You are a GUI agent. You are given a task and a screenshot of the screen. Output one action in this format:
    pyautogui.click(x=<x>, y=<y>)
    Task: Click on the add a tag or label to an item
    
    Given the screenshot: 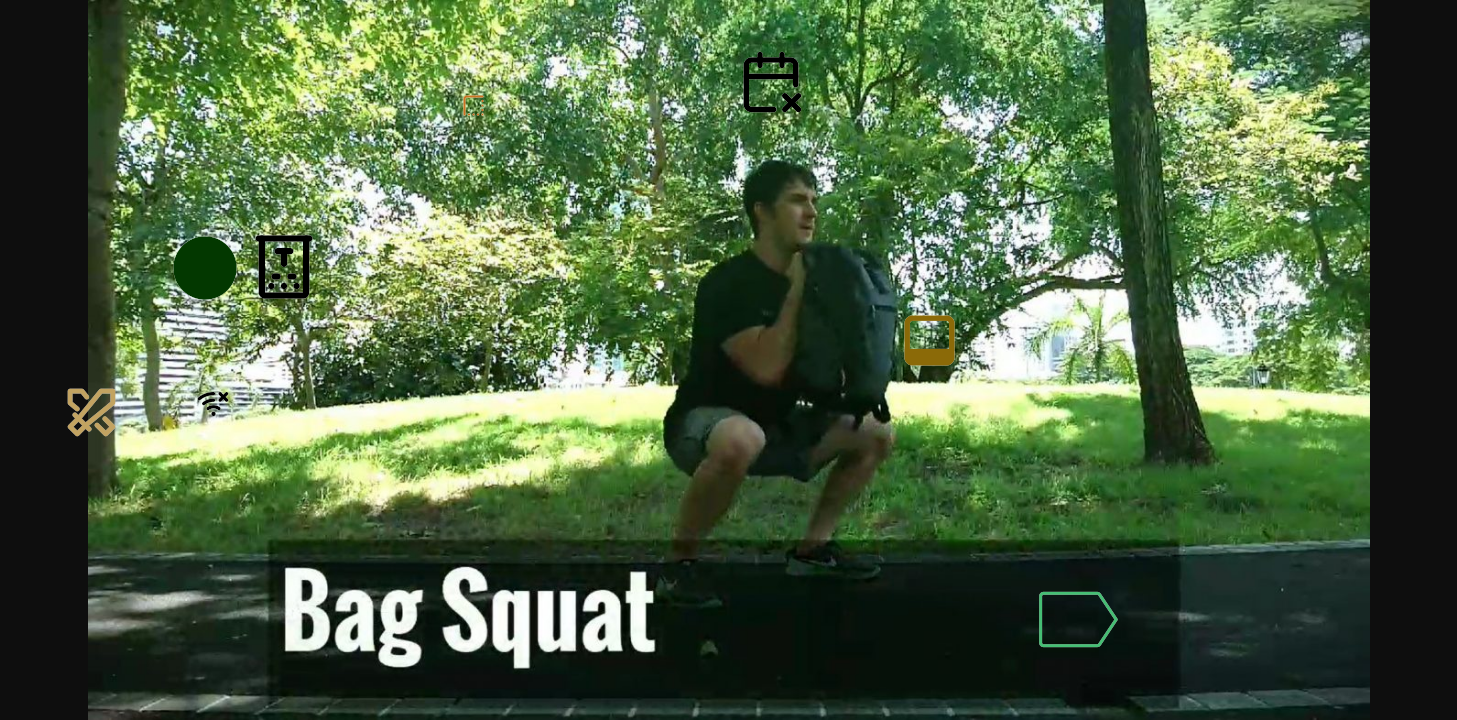 What is the action you would take?
    pyautogui.click(x=1075, y=619)
    